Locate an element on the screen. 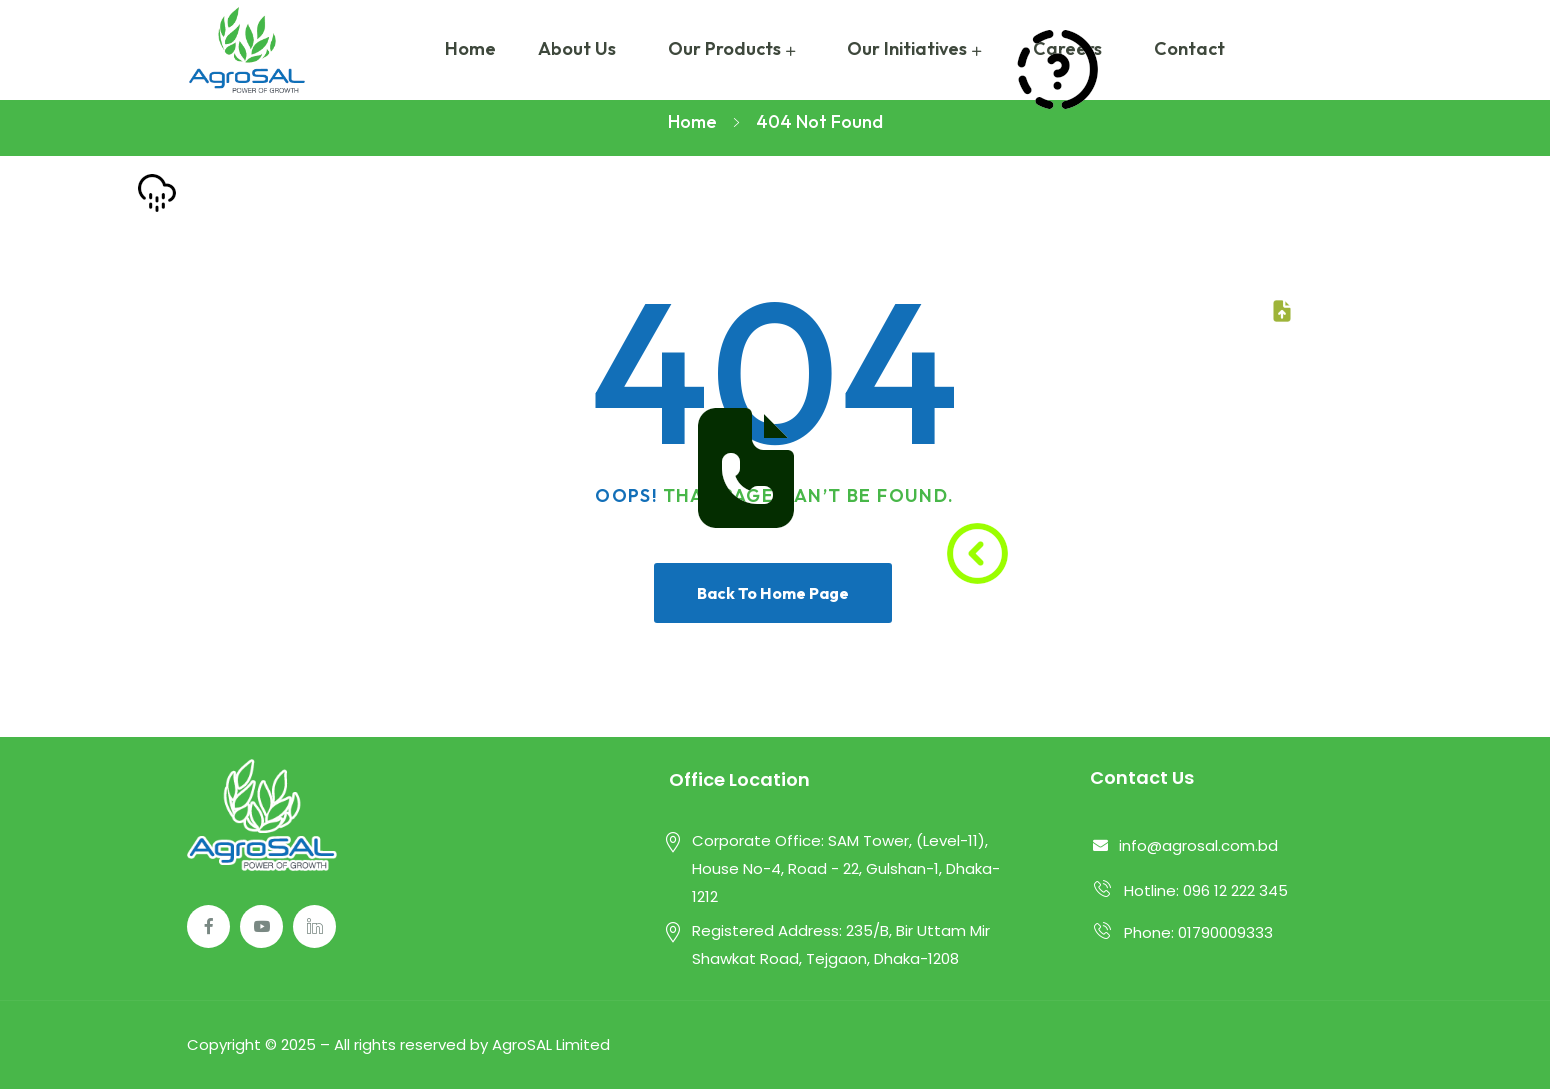  indicates light rain or drizzle in weather forecast is located at coordinates (157, 193).